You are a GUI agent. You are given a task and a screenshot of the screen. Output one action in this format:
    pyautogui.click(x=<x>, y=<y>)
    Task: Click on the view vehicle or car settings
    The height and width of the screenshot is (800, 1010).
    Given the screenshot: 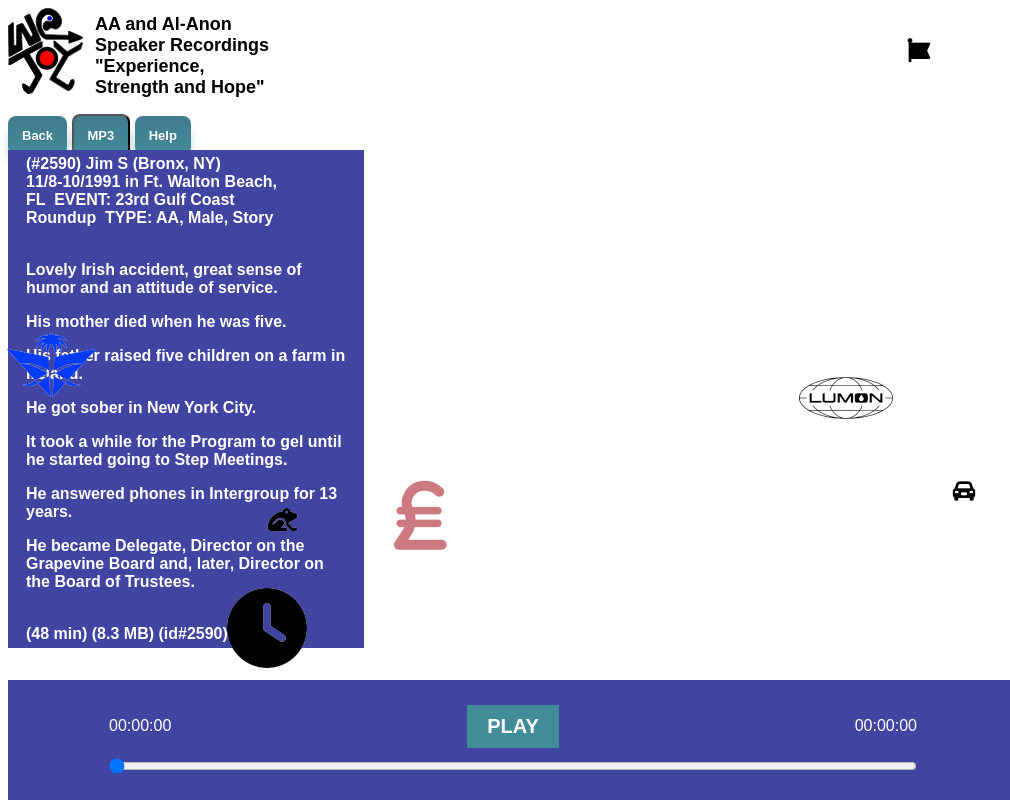 What is the action you would take?
    pyautogui.click(x=964, y=491)
    